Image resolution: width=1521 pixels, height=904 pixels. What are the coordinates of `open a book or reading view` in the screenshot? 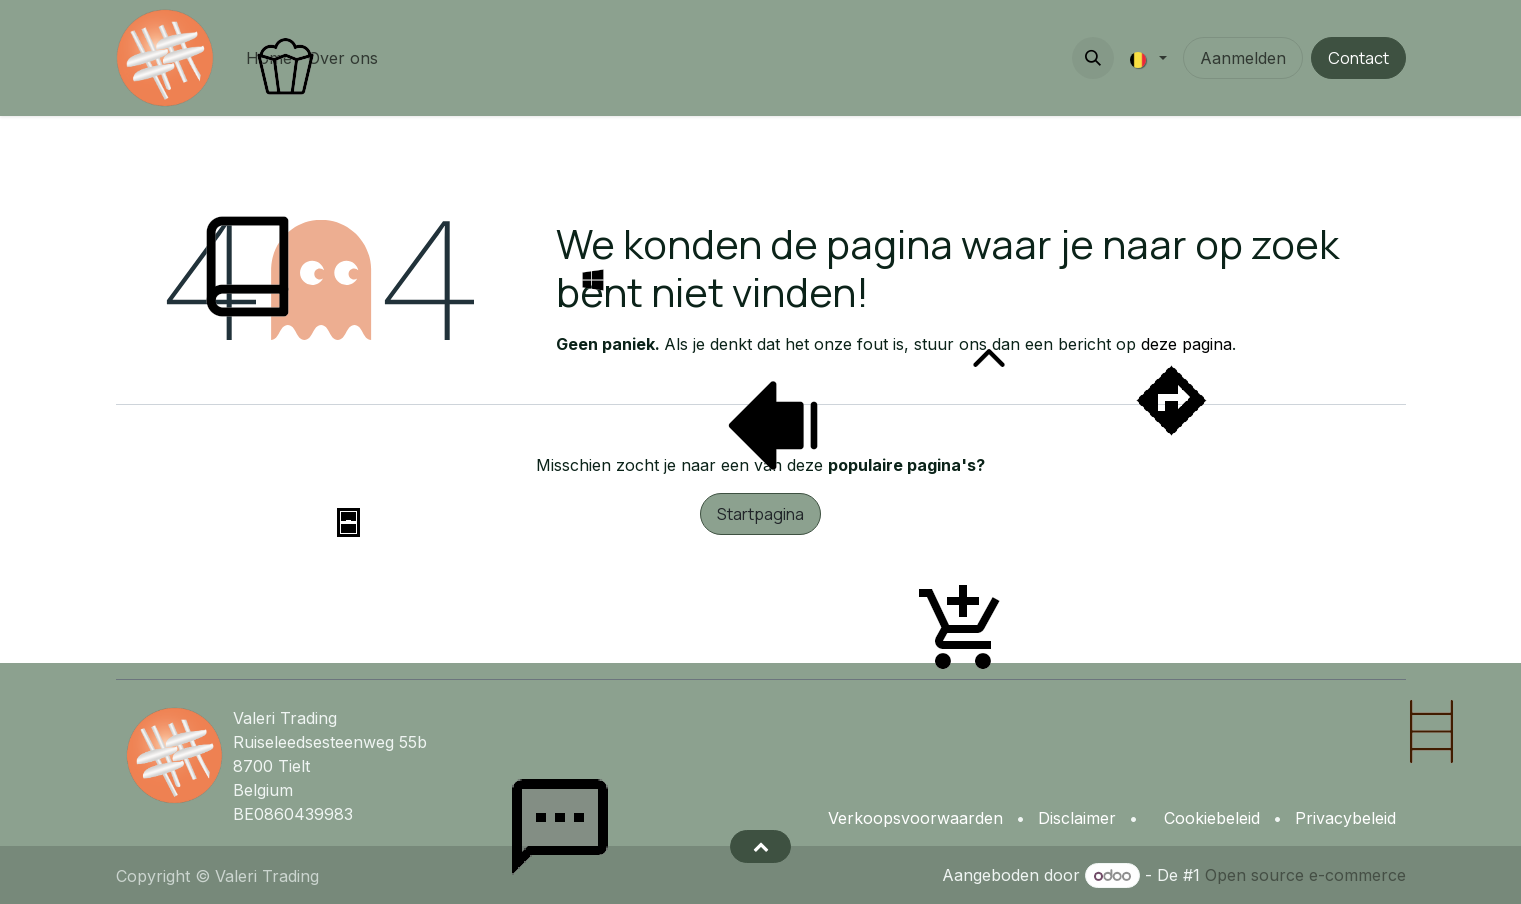 It's located at (247, 266).